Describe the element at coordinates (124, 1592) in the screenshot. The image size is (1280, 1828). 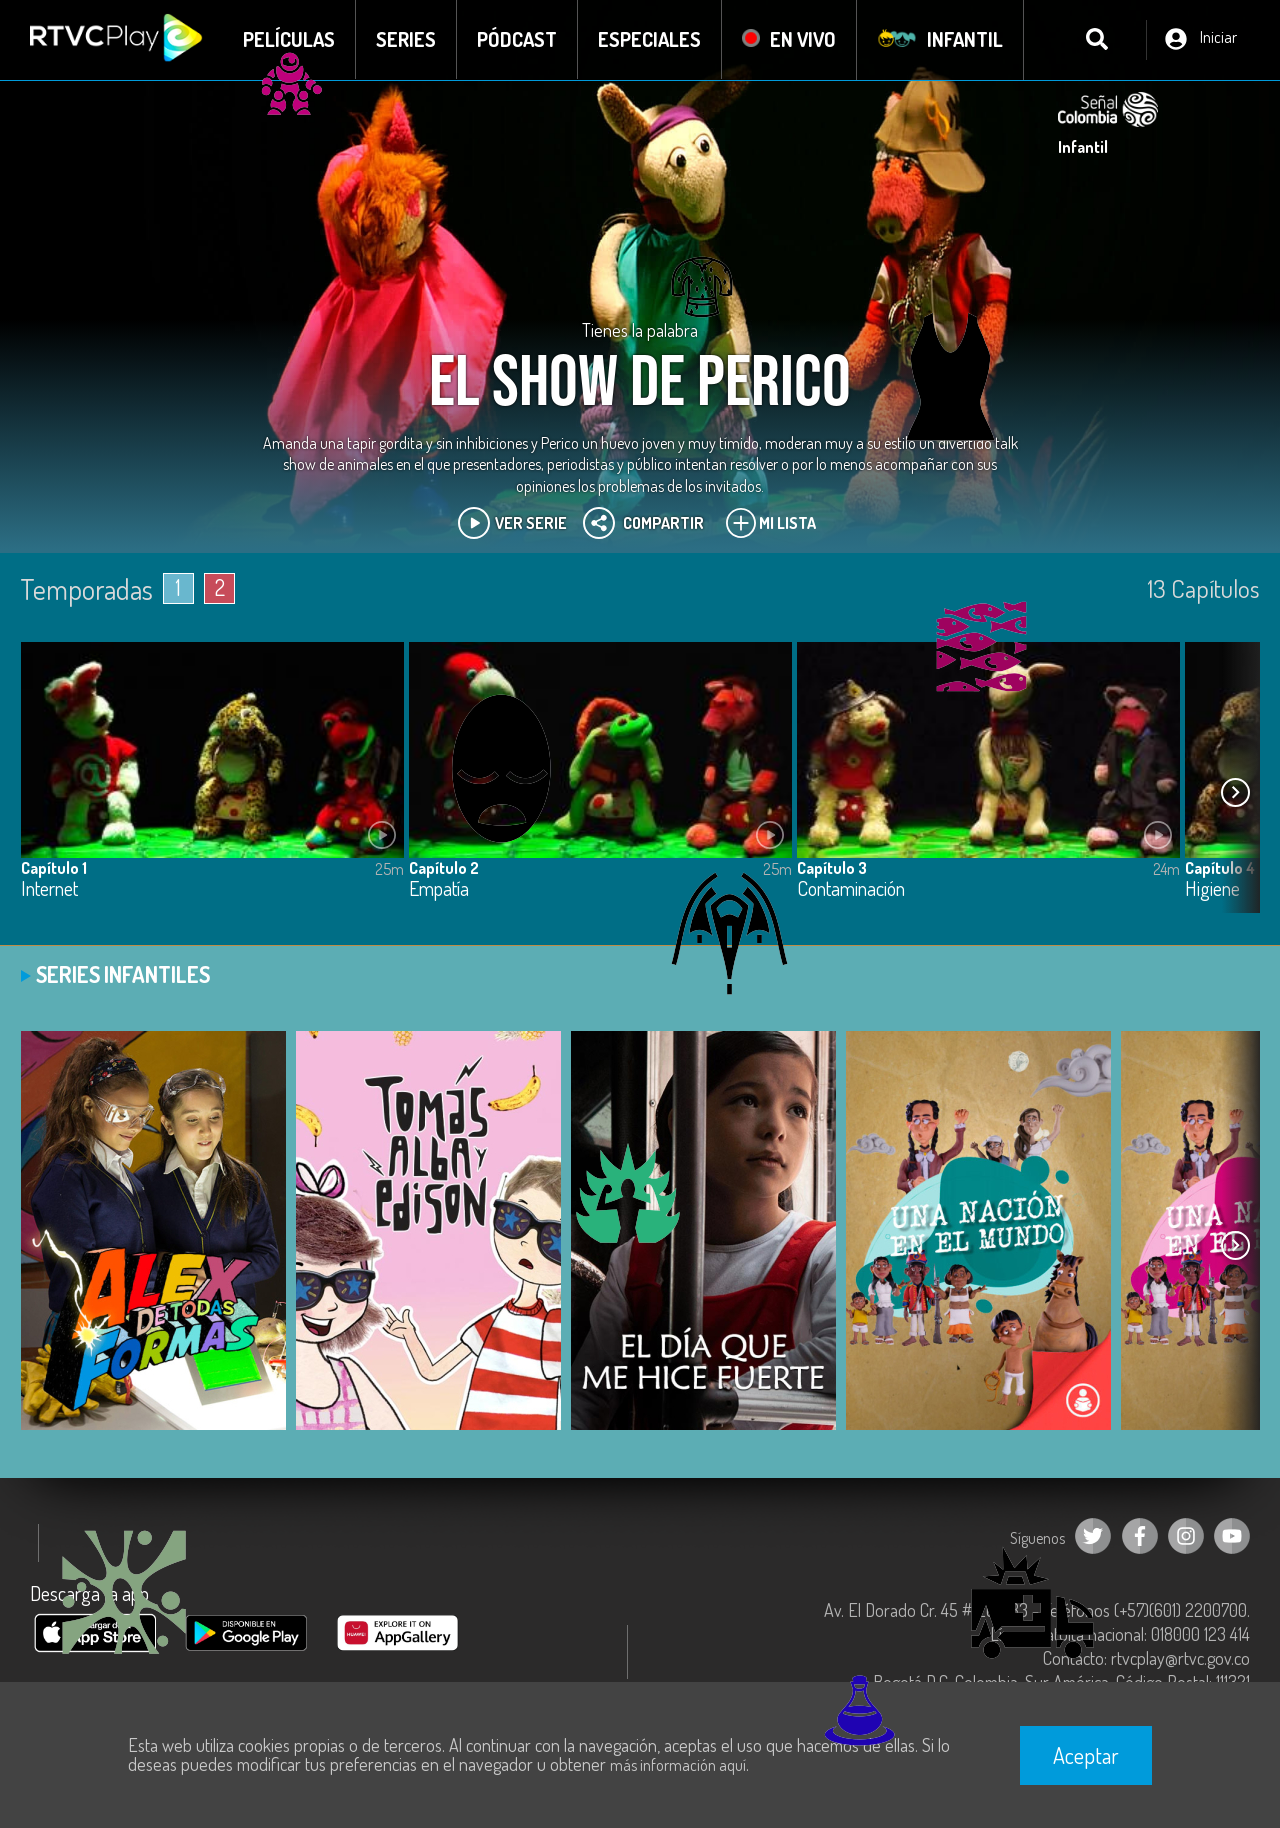
I see `trigger a splatter or explosion effect` at that location.